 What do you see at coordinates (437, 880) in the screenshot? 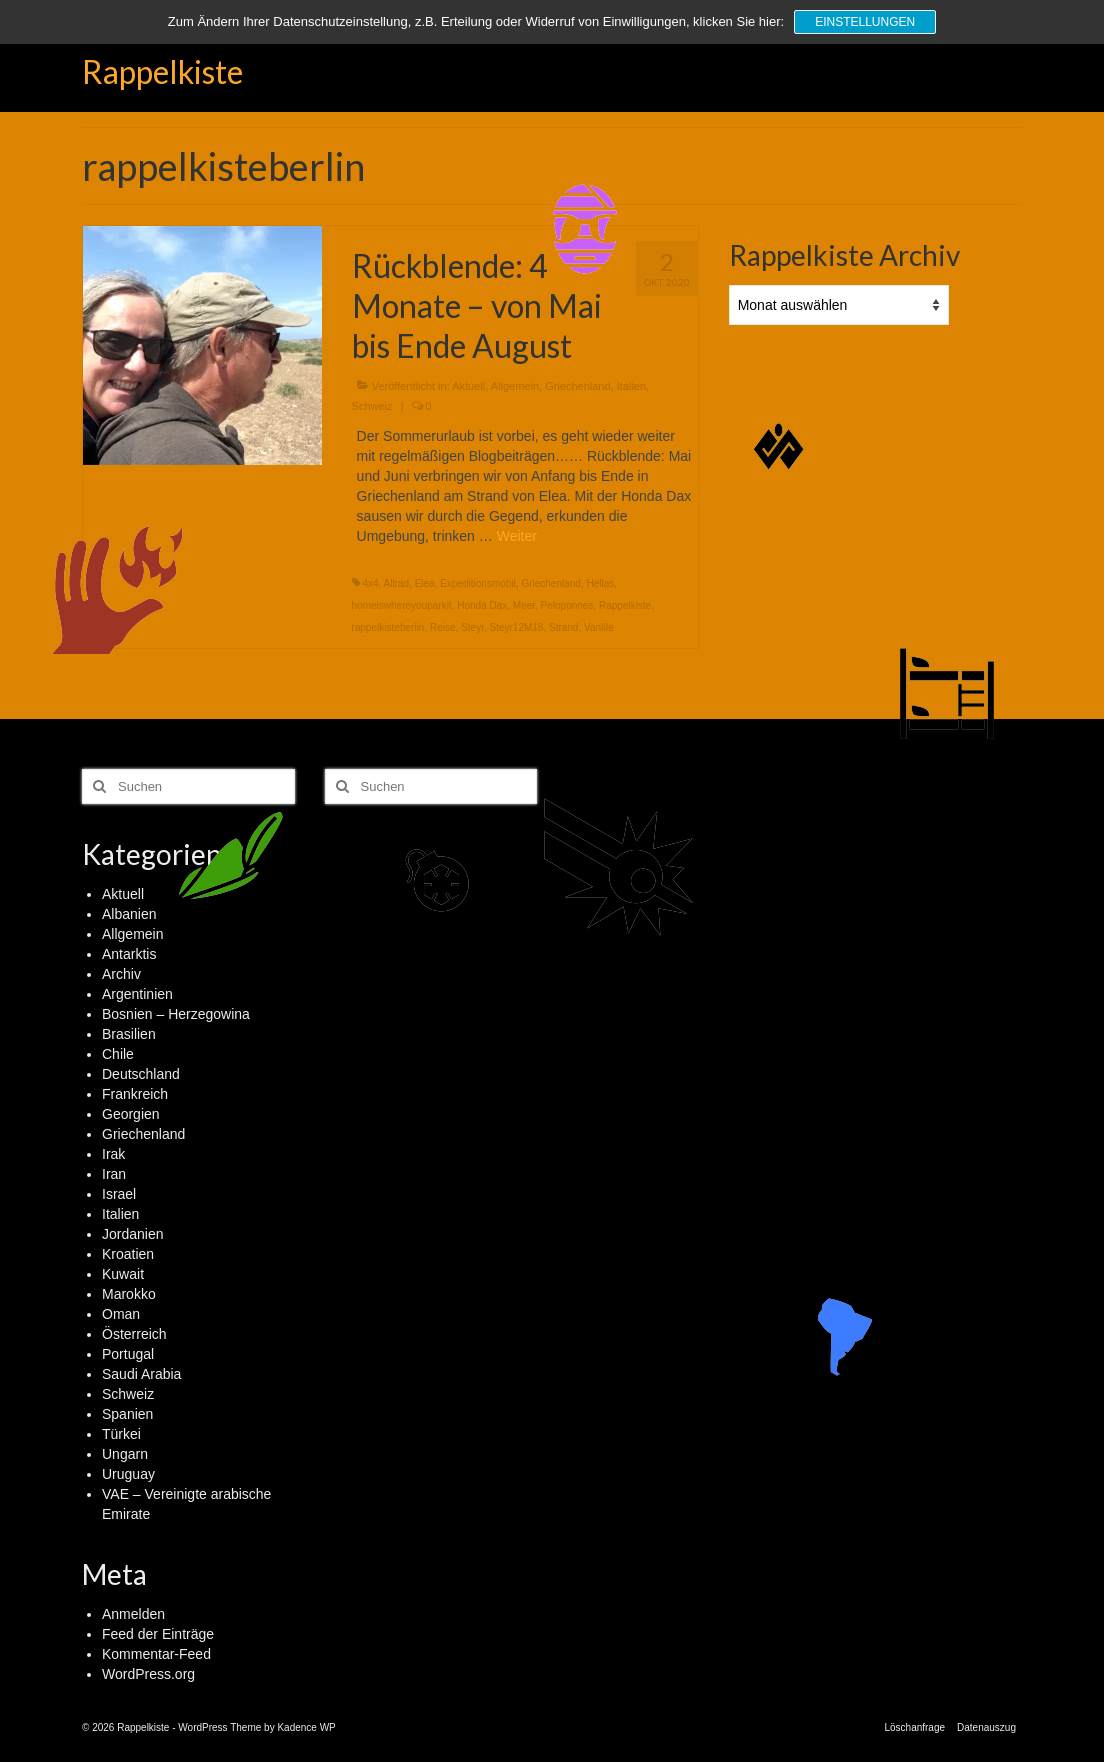
I see `activate ice bomb ability or weapon` at bounding box center [437, 880].